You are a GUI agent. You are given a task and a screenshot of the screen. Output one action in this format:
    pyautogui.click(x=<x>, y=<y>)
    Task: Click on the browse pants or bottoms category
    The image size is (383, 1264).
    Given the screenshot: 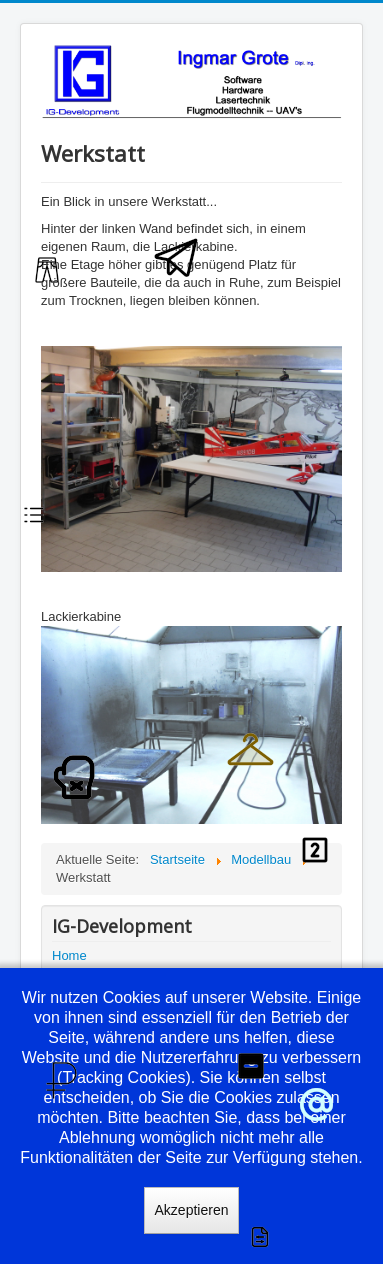 What is the action you would take?
    pyautogui.click(x=47, y=270)
    